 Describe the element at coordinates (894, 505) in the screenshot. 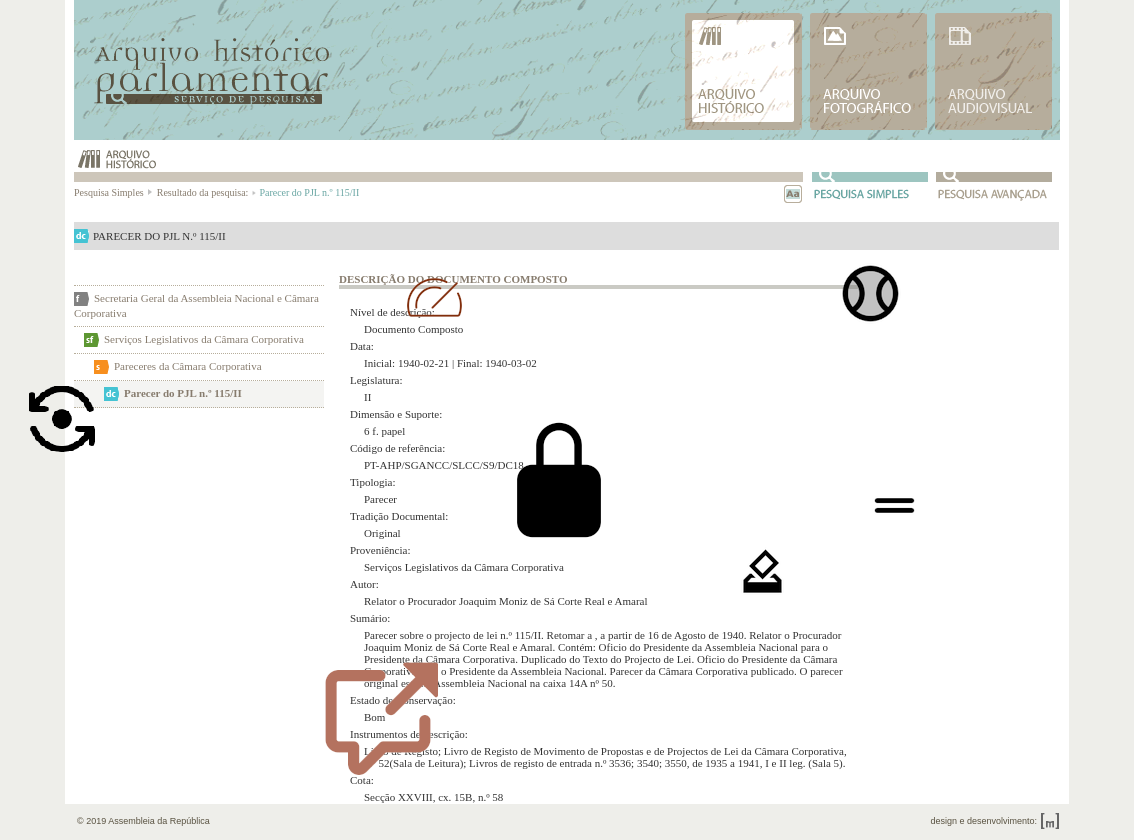

I see `drag to reorder items in a list` at that location.